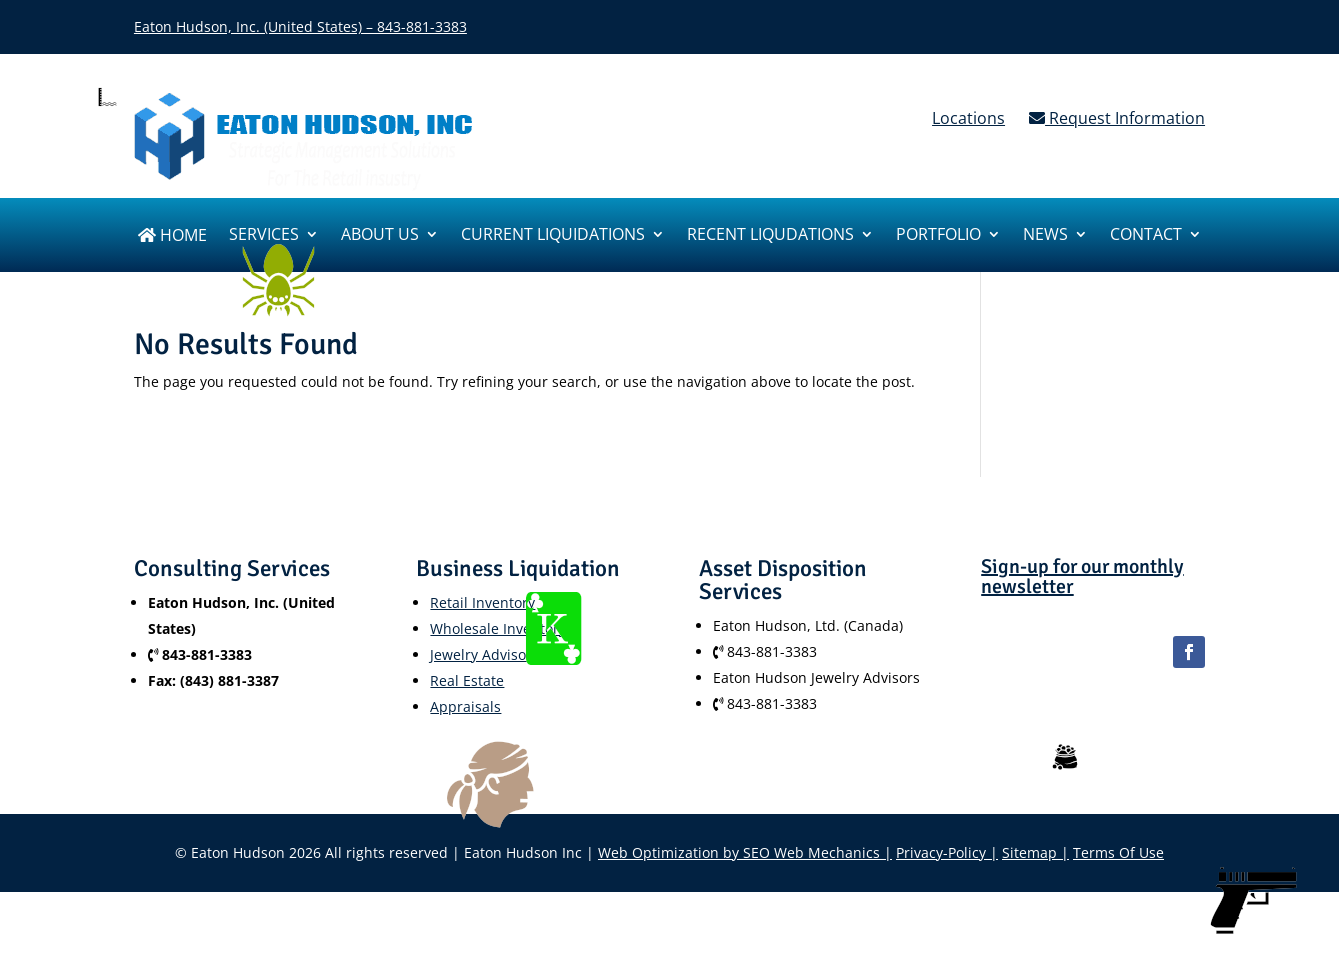  I want to click on indicates low tide conditions, so click(107, 97).